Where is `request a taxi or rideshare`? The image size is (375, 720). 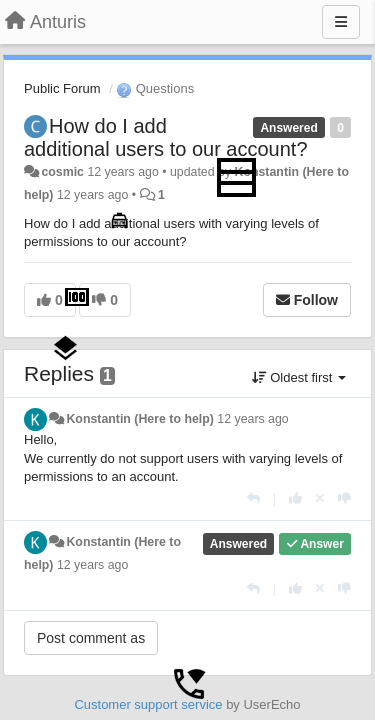 request a taxi or rideshare is located at coordinates (119, 220).